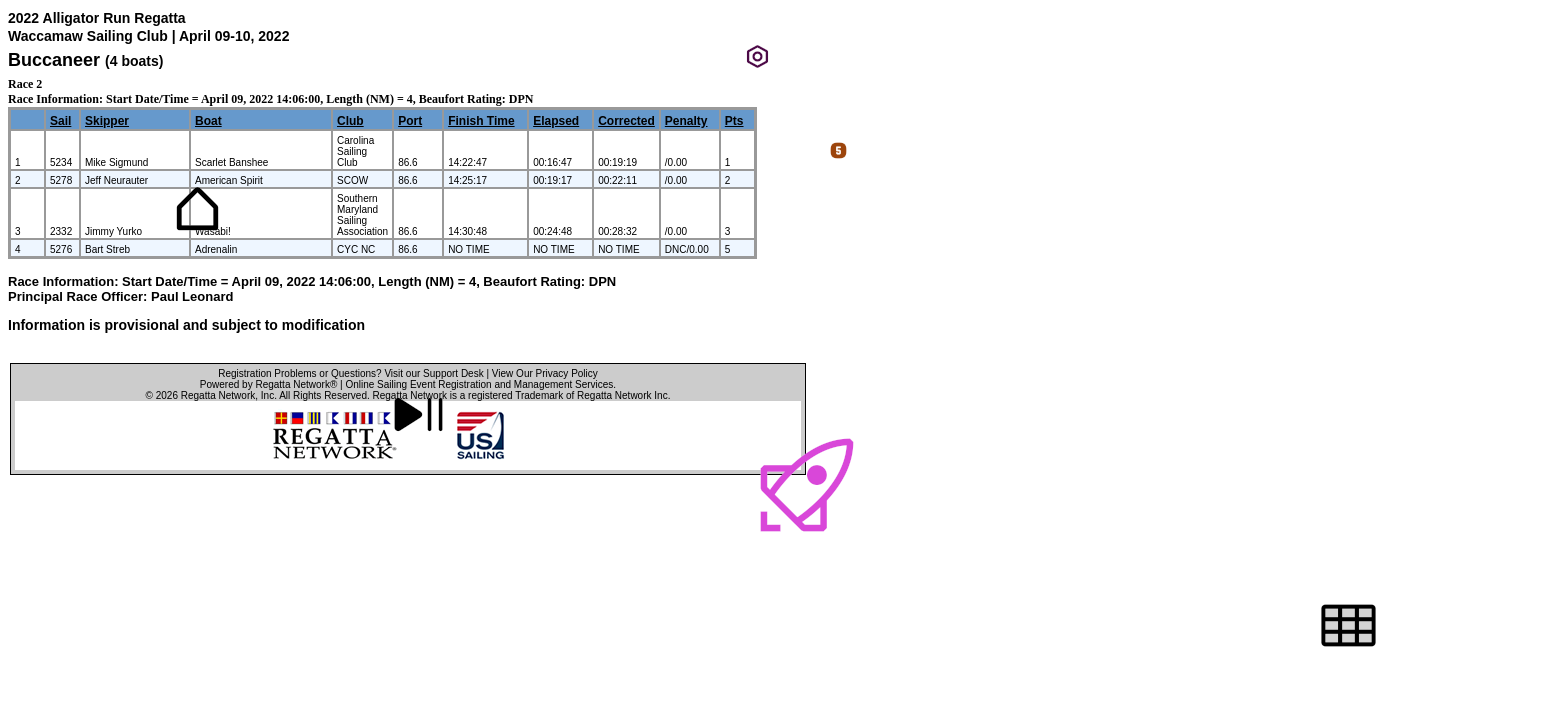 The width and height of the screenshot is (1568, 720). Describe the element at coordinates (757, 56) in the screenshot. I see `access settings or configuration options` at that location.